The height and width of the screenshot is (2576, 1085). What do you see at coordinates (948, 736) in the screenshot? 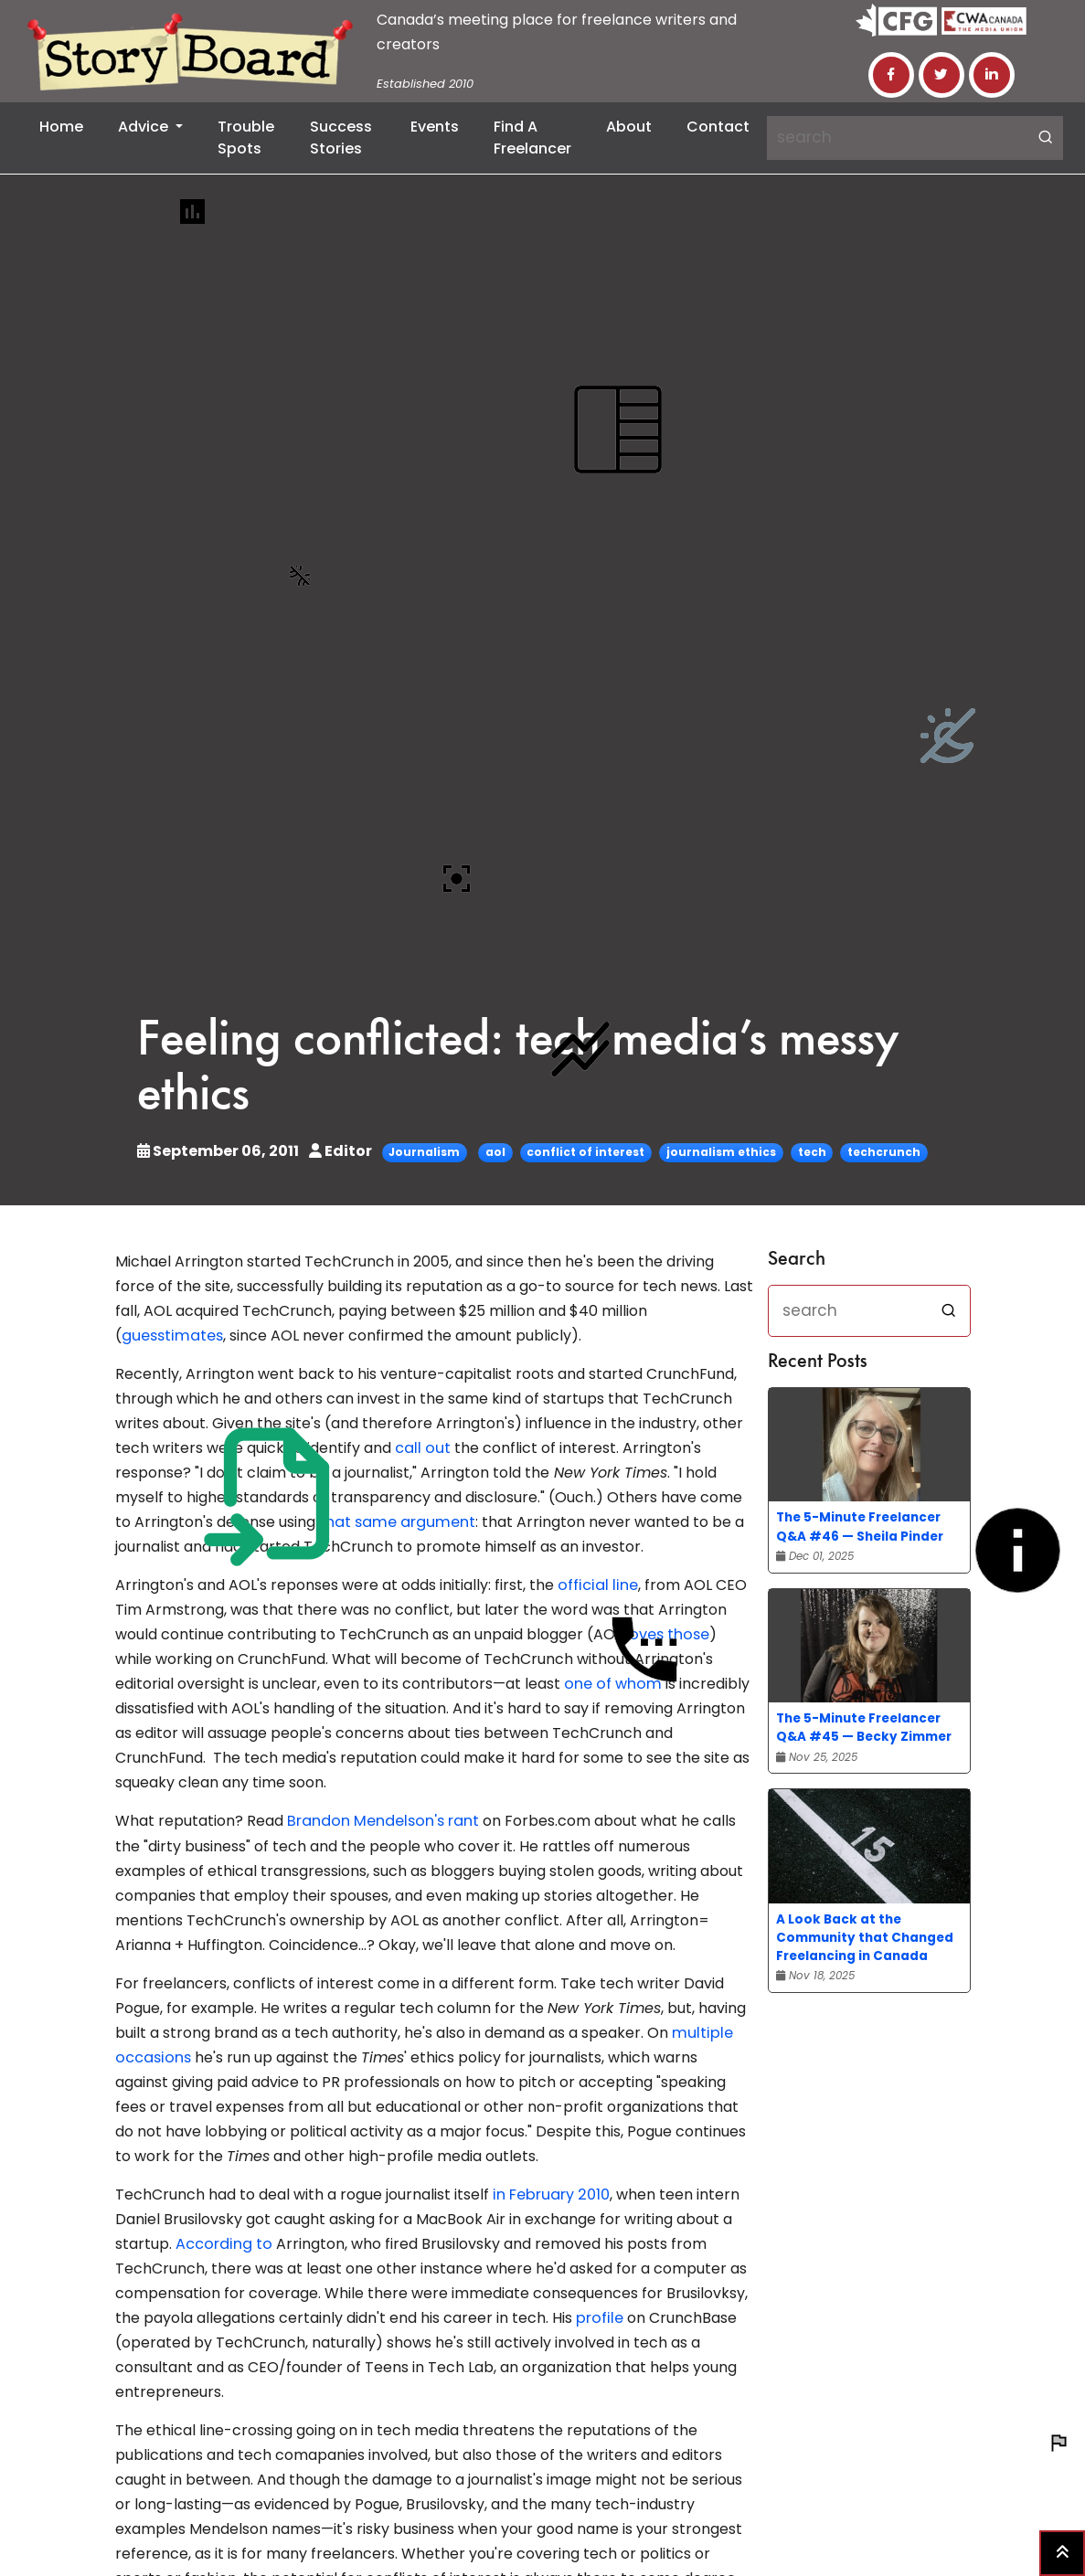
I see `toggle between light and dark mode` at bounding box center [948, 736].